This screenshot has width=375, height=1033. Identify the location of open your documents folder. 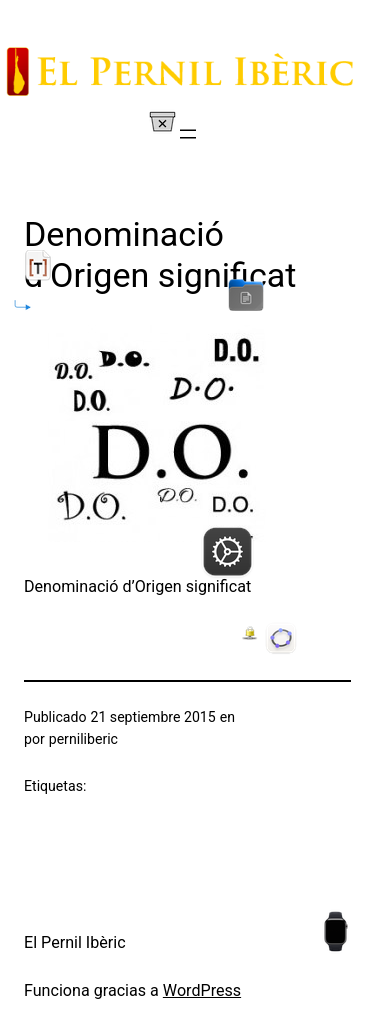
(246, 295).